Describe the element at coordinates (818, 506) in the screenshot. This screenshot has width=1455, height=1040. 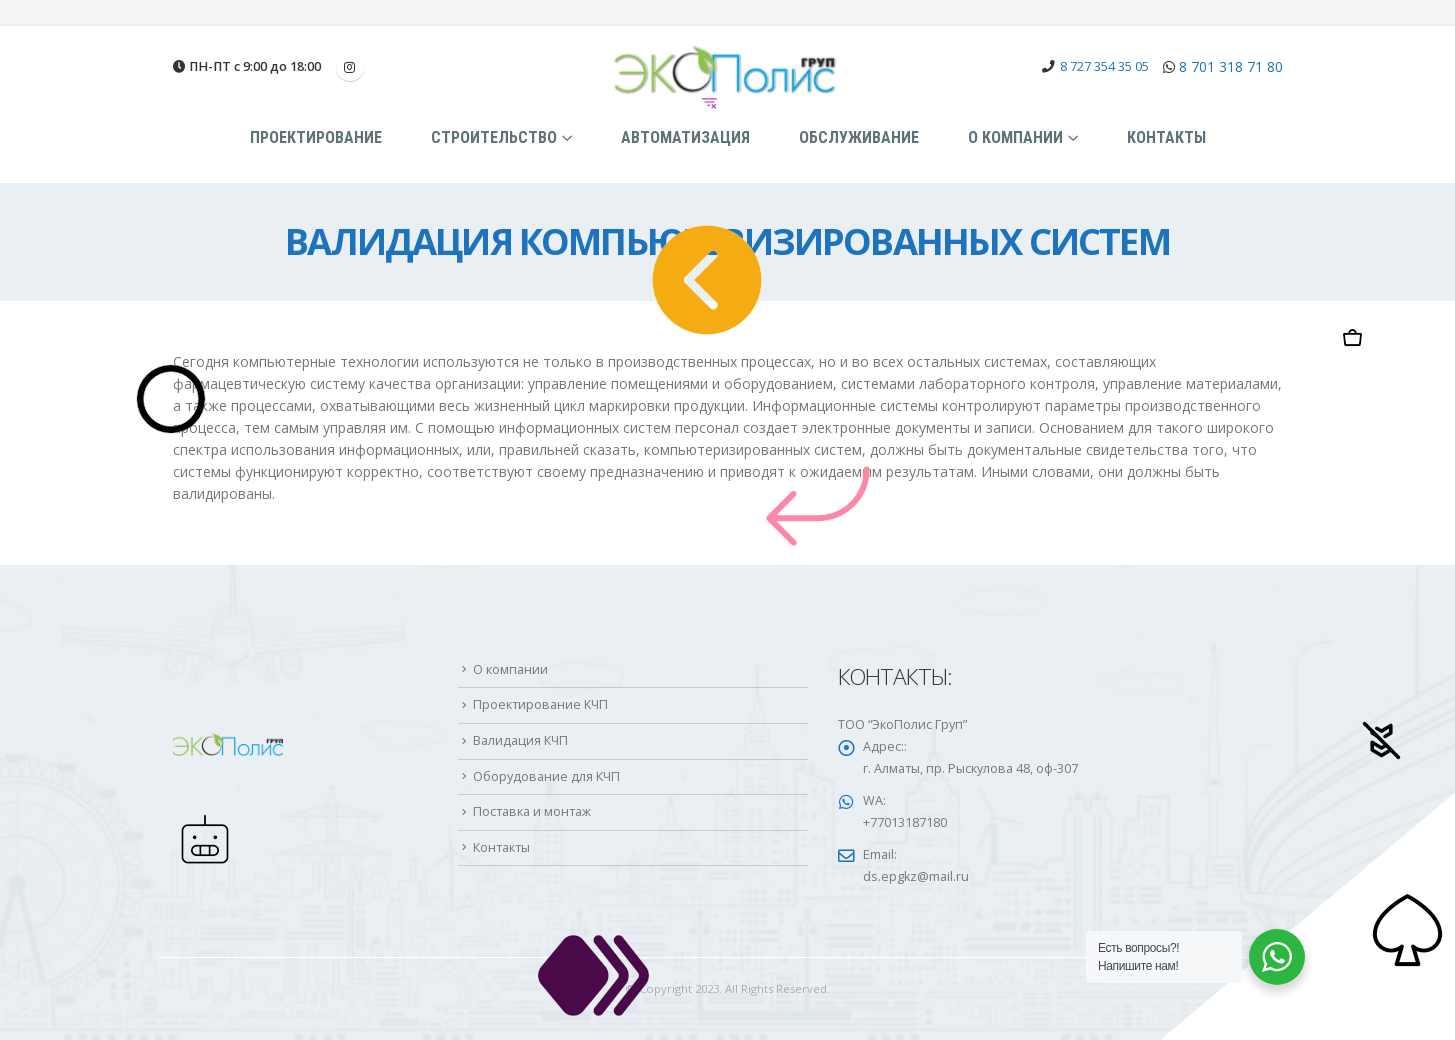
I see `reply to a message` at that location.